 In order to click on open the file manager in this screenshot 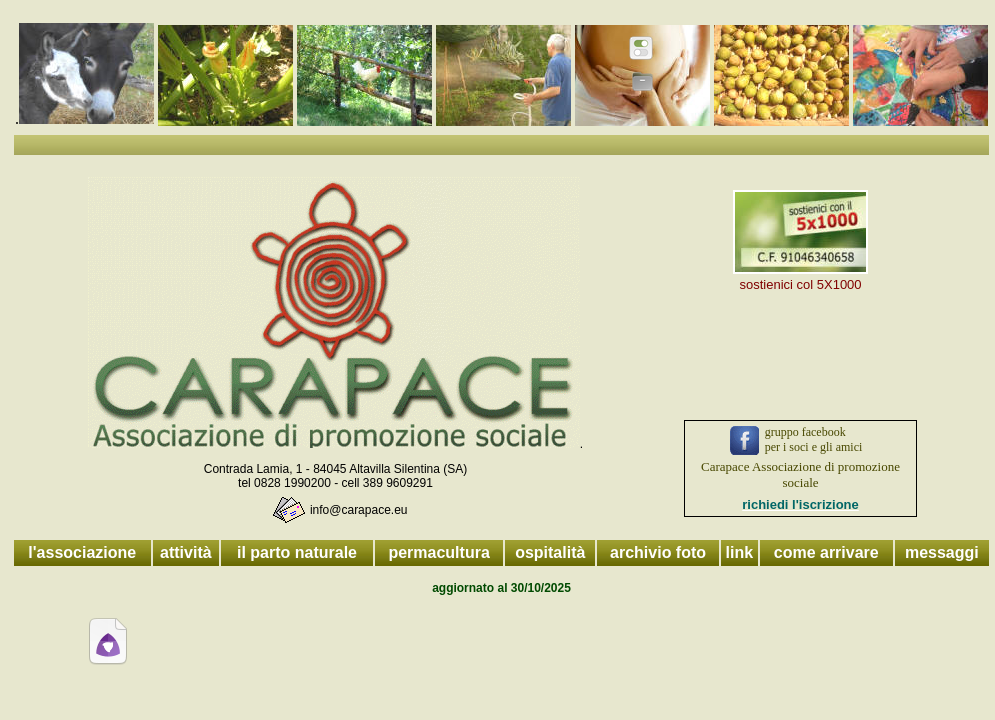, I will do `click(642, 81)`.